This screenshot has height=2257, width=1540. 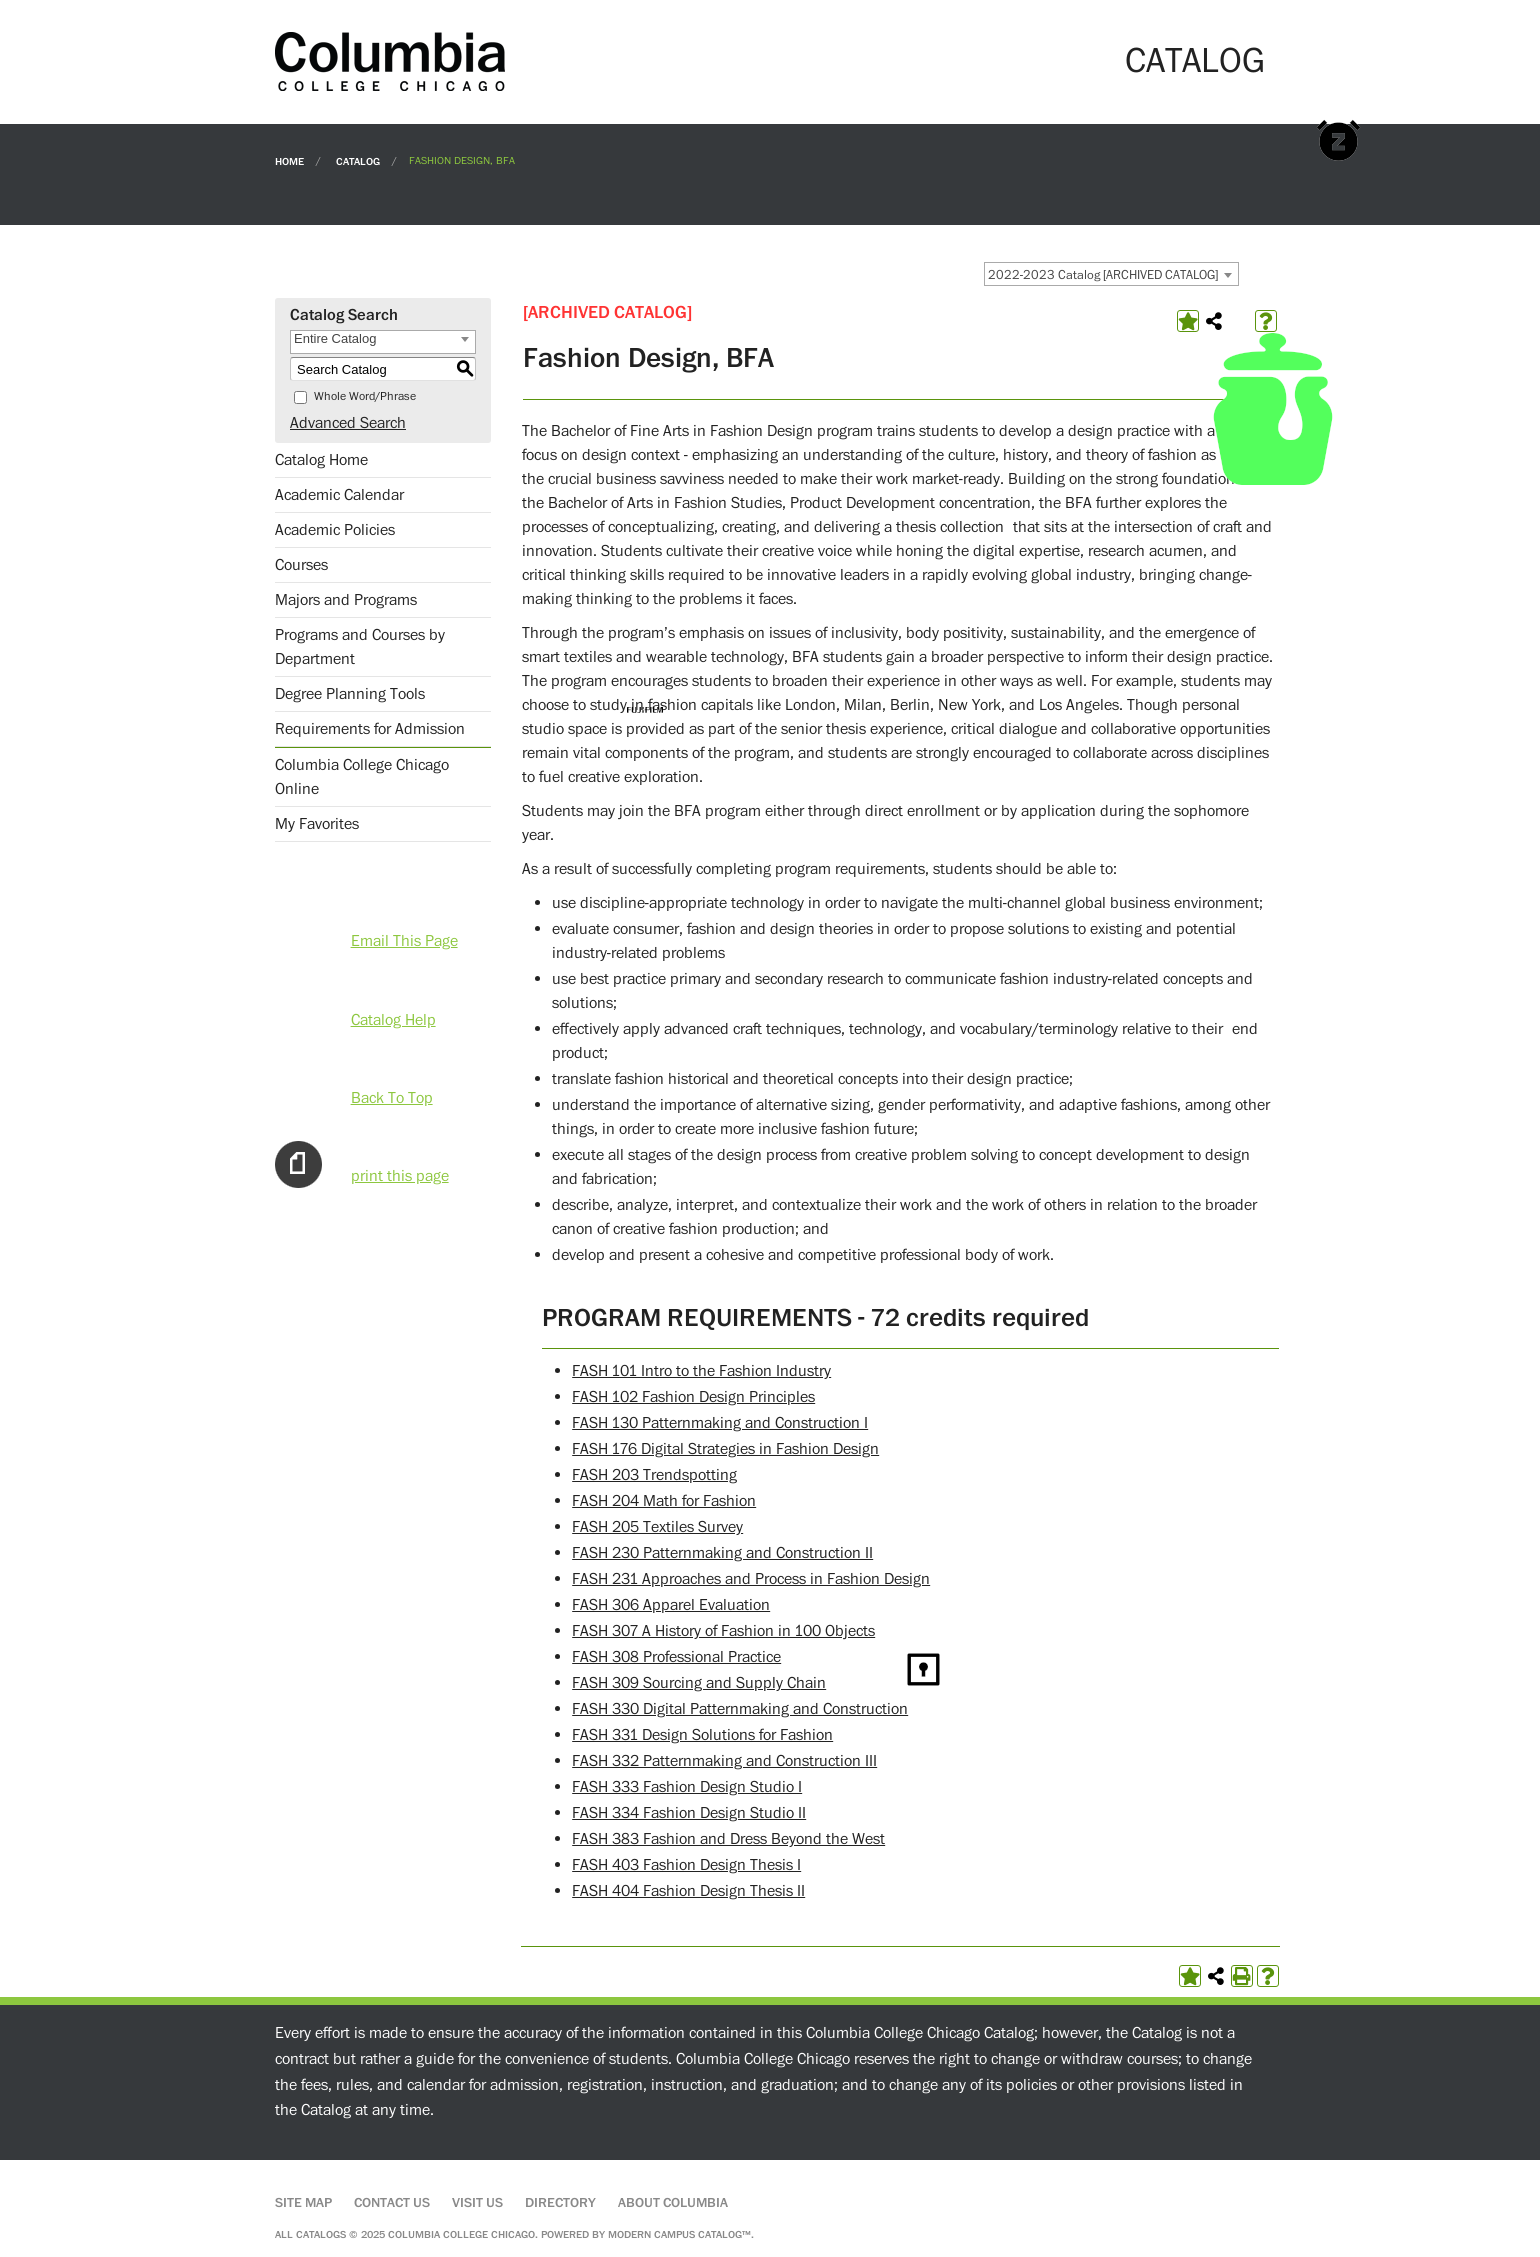 What do you see at coordinates (1273, 409) in the screenshot?
I see `iconjar app logo` at bounding box center [1273, 409].